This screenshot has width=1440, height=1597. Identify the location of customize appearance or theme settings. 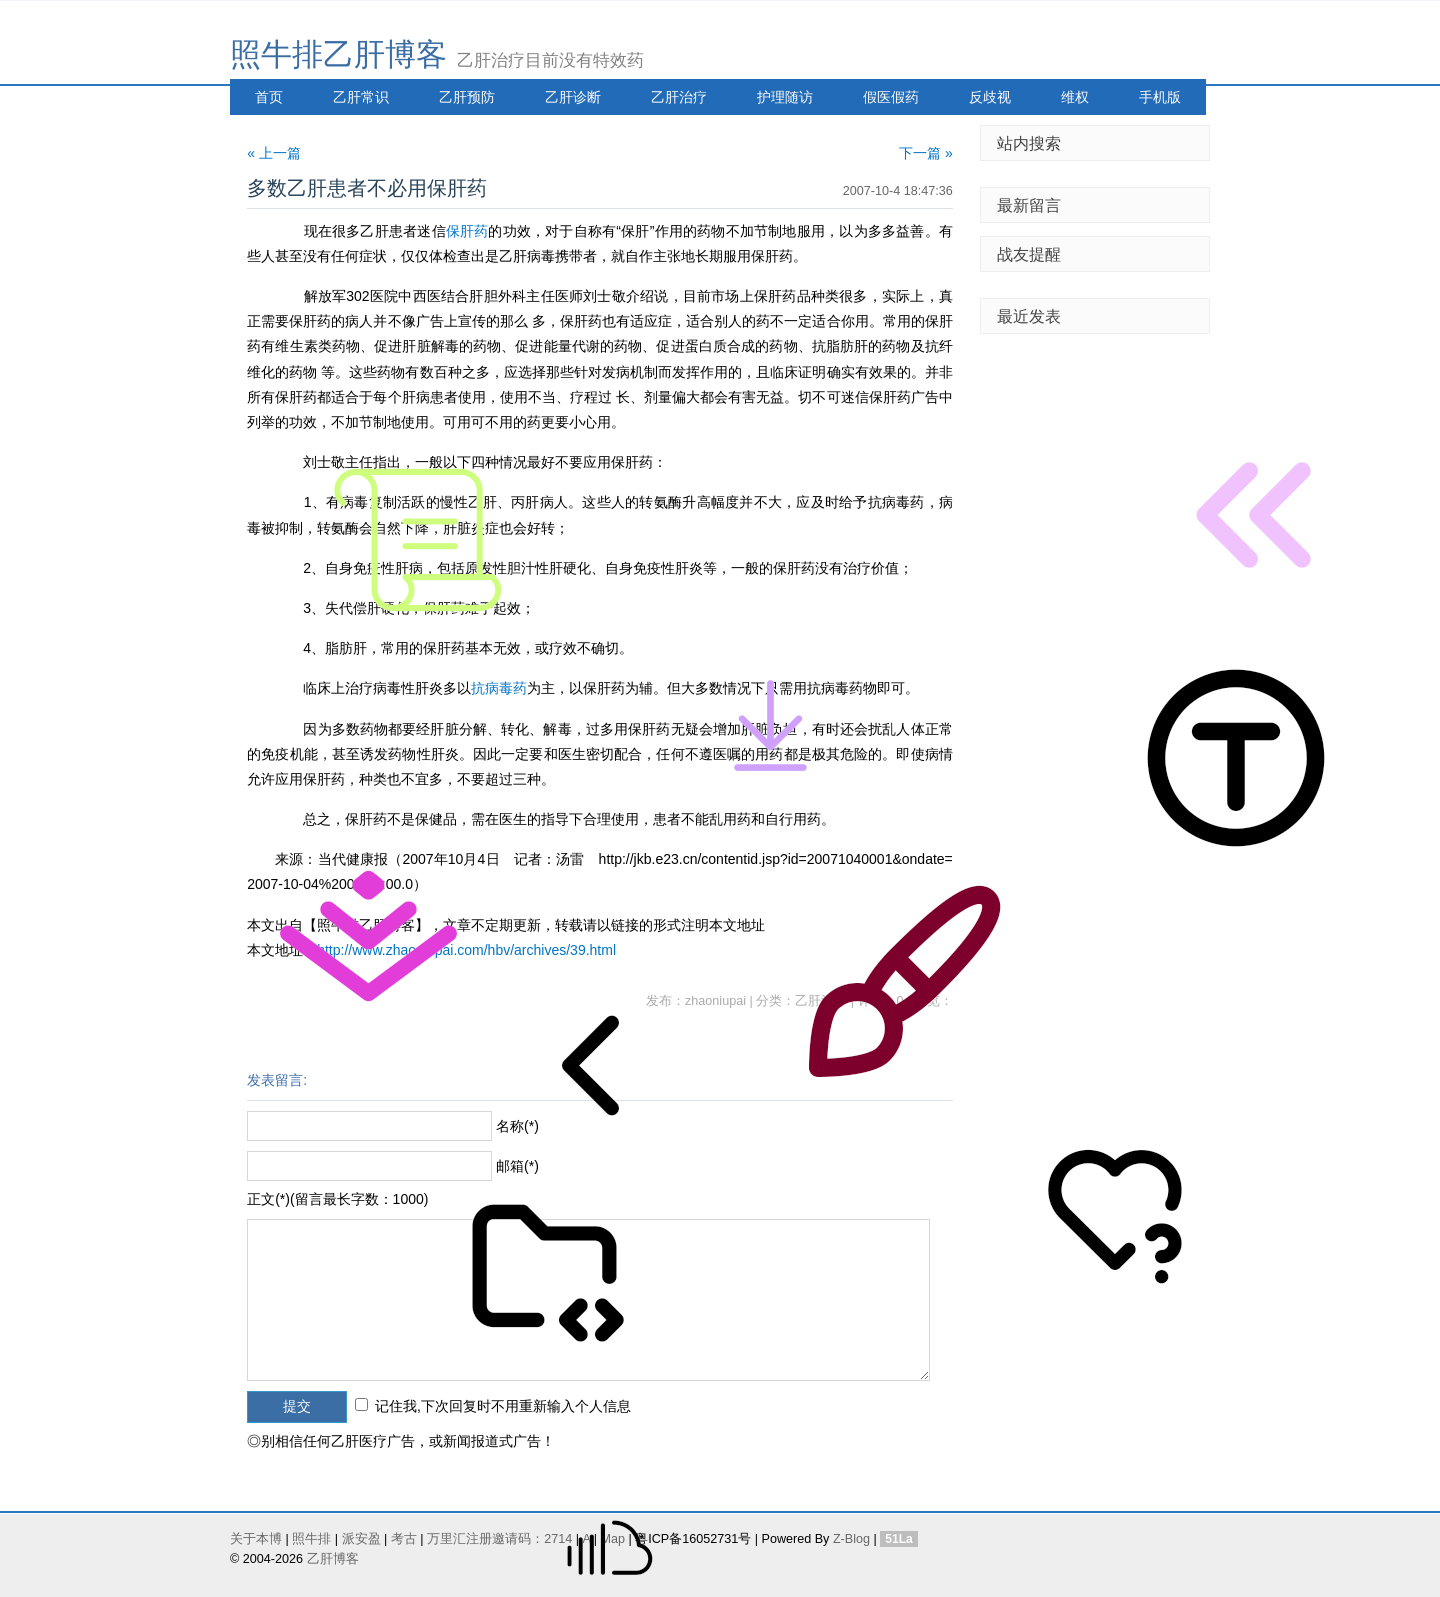
(906, 980).